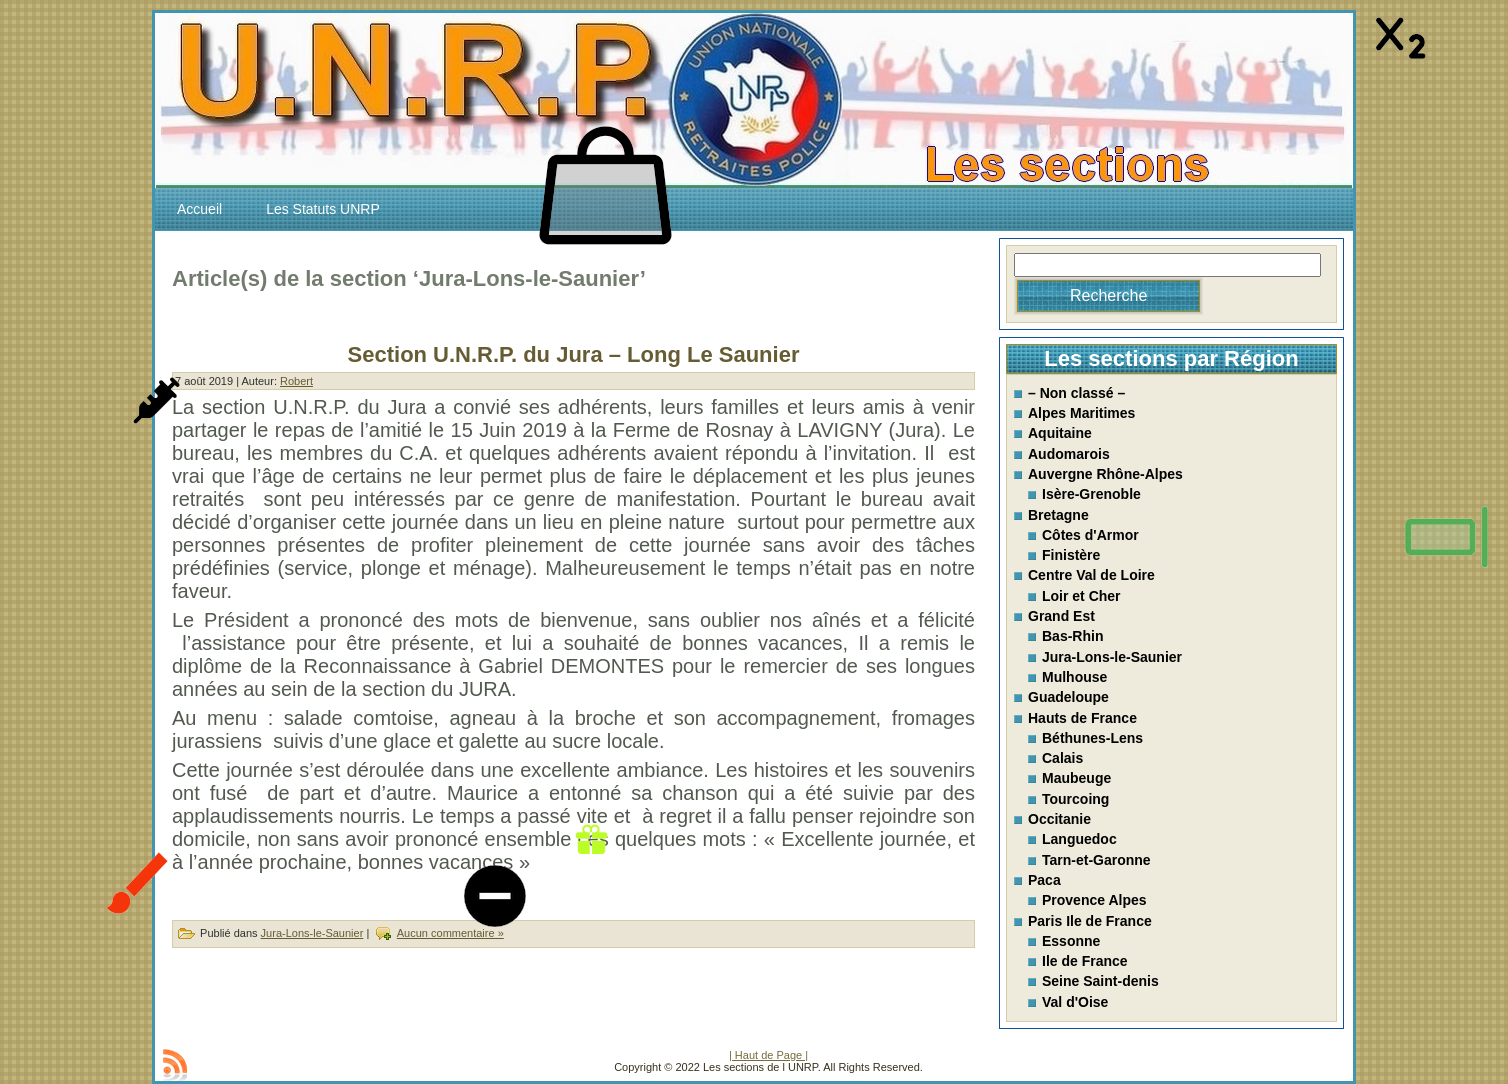 This screenshot has width=1508, height=1084. What do you see at coordinates (605, 192) in the screenshot?
I see `view your shopping bag` at bounding box center [605, 192].